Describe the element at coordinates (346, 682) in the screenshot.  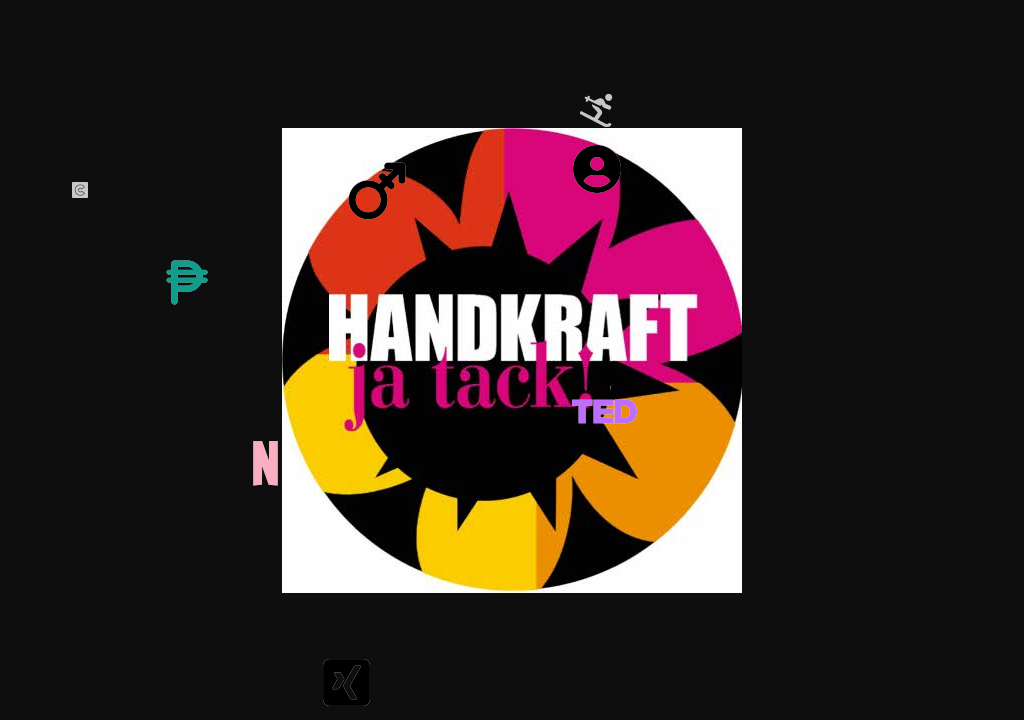
I see `open xing profile or app` at that location.